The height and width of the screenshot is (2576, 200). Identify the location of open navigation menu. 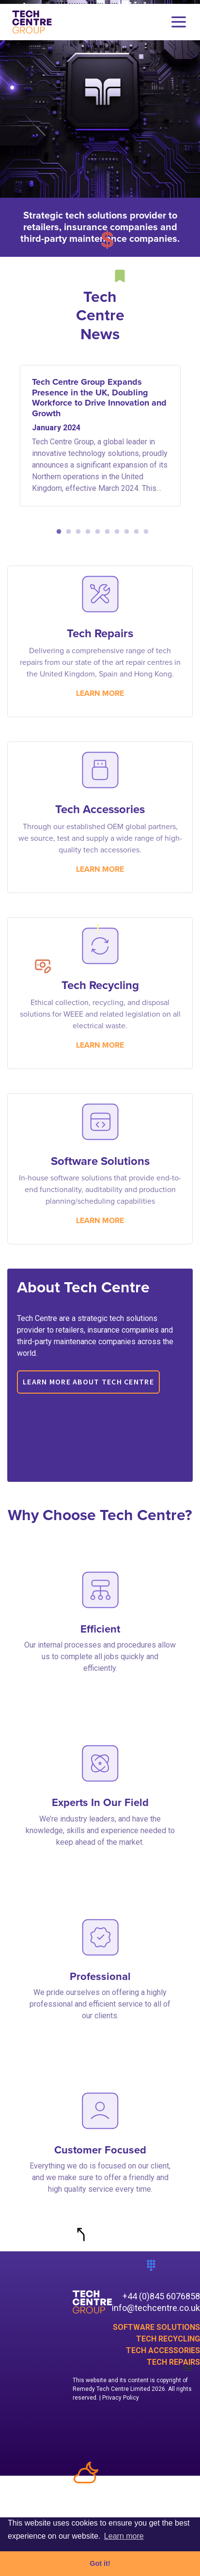
(187, 2368).